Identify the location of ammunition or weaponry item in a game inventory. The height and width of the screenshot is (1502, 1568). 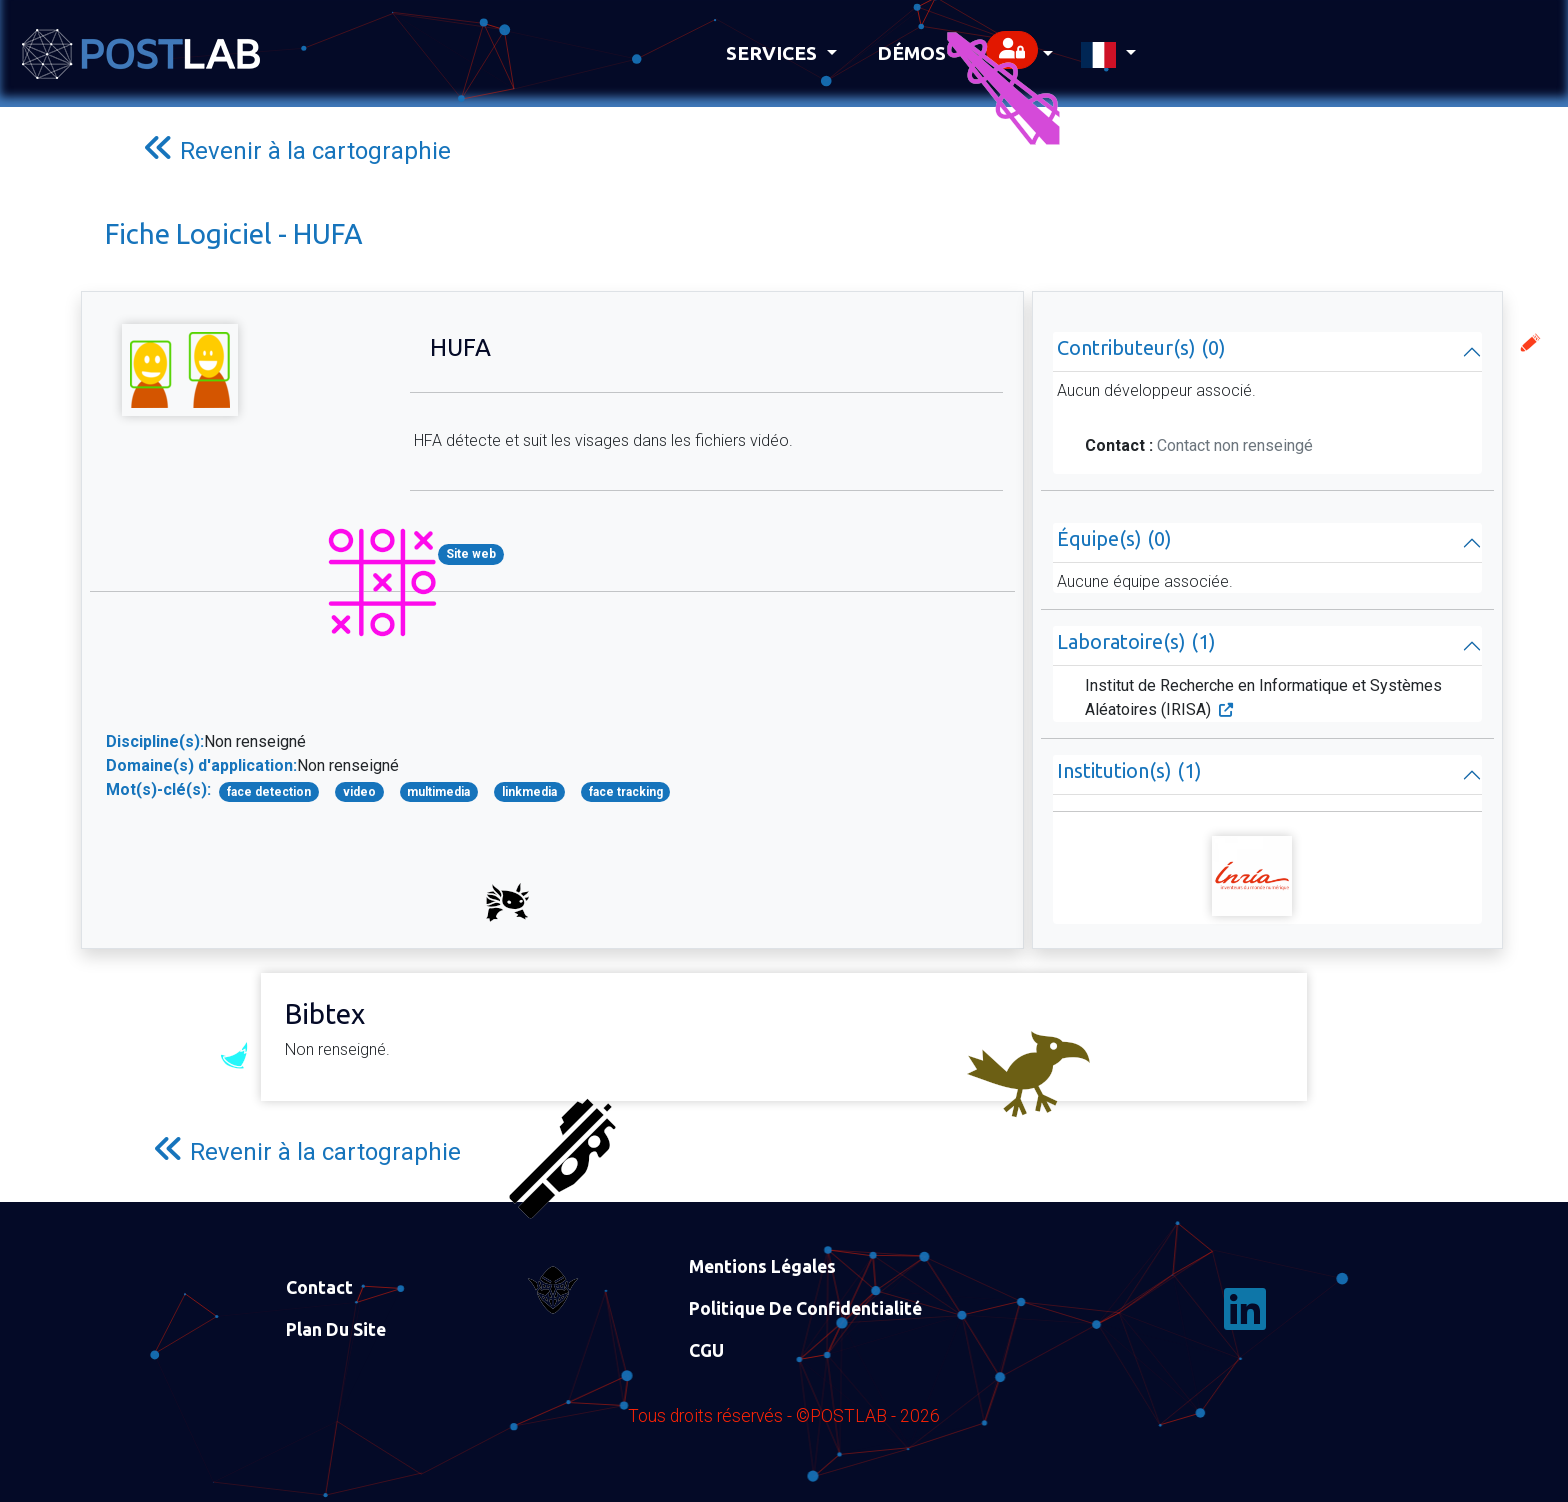
(1530, 342).